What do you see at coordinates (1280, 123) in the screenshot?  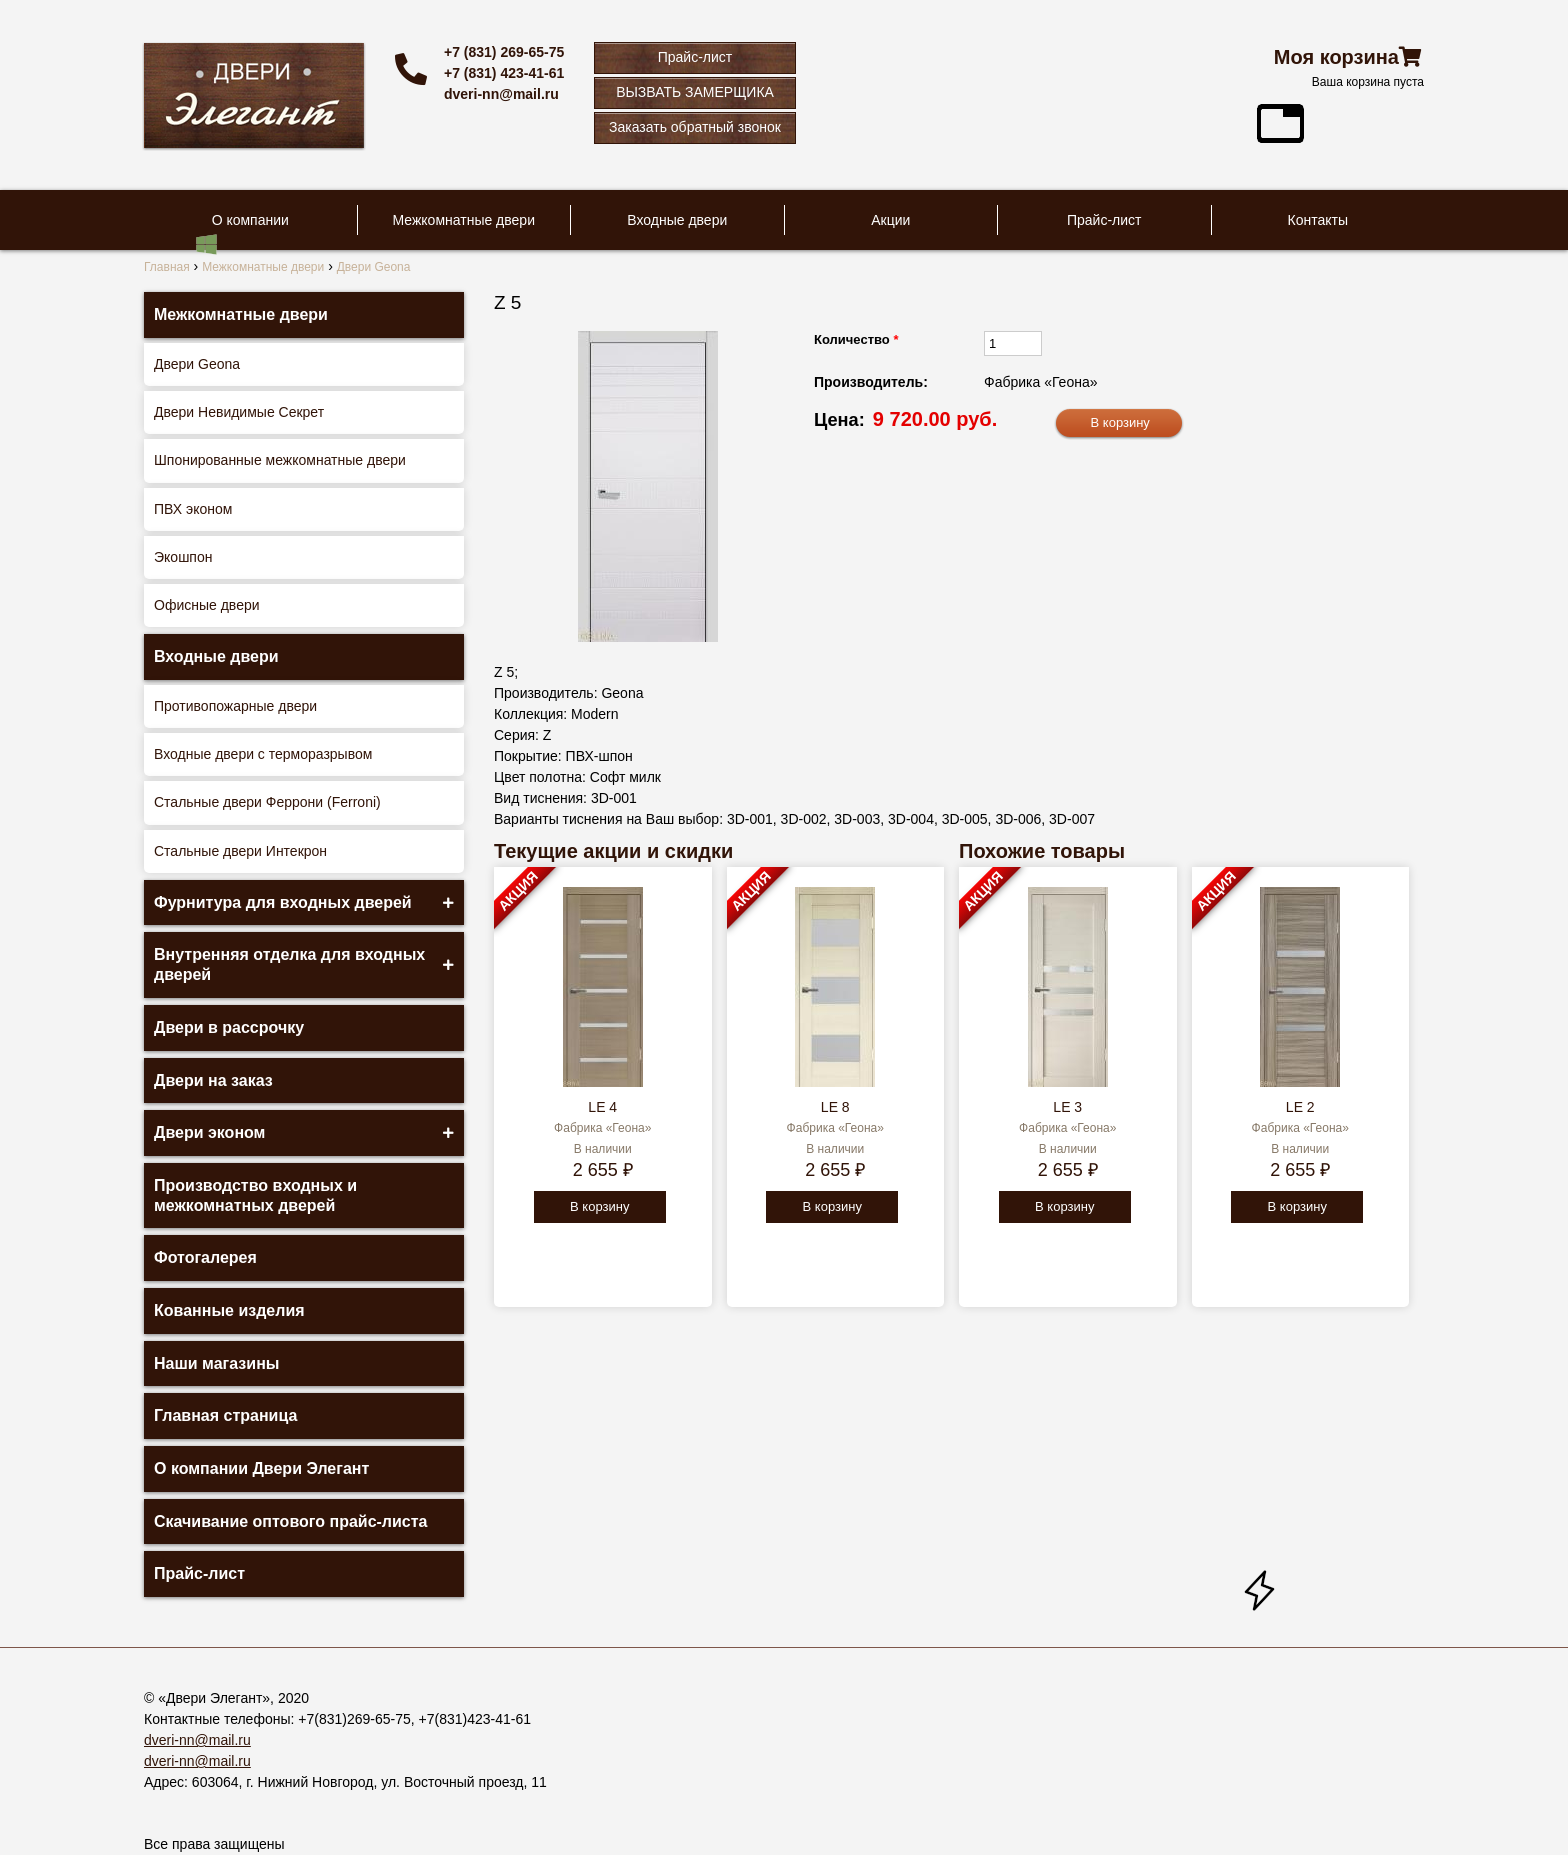 I see `open a new browser tab` at bounding box center [1280, 123].